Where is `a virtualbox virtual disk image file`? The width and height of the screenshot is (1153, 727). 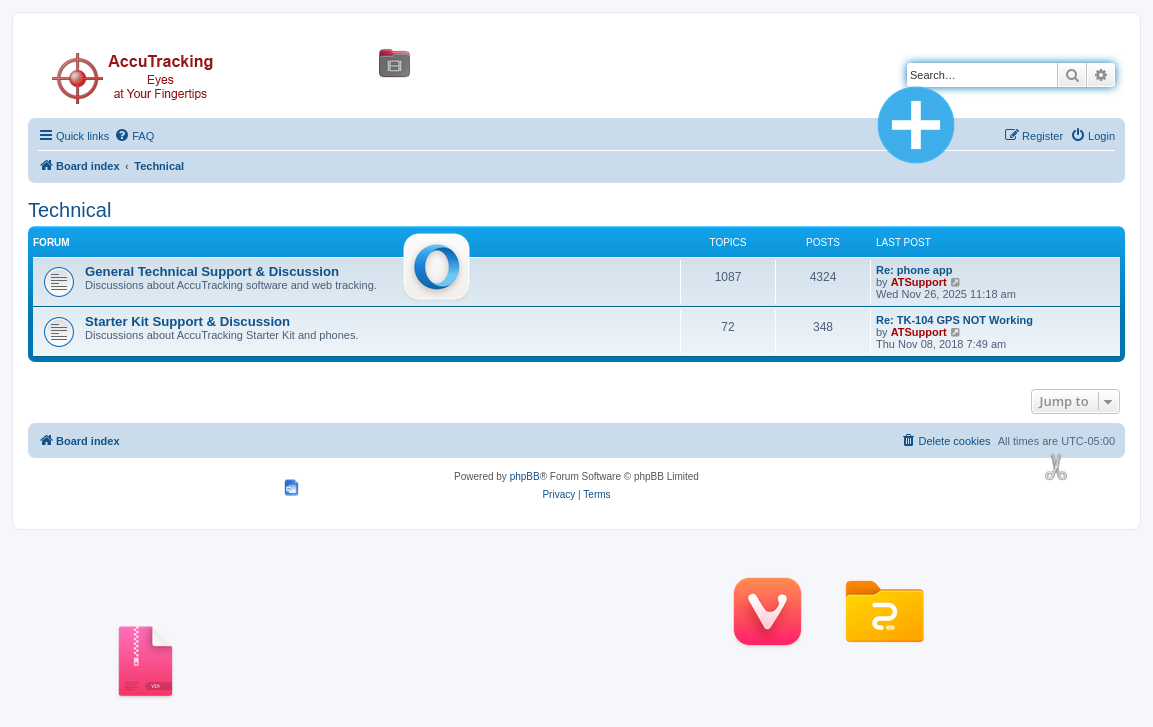 a virtualbox virtual disk image file is located at coordinates (145, 662).